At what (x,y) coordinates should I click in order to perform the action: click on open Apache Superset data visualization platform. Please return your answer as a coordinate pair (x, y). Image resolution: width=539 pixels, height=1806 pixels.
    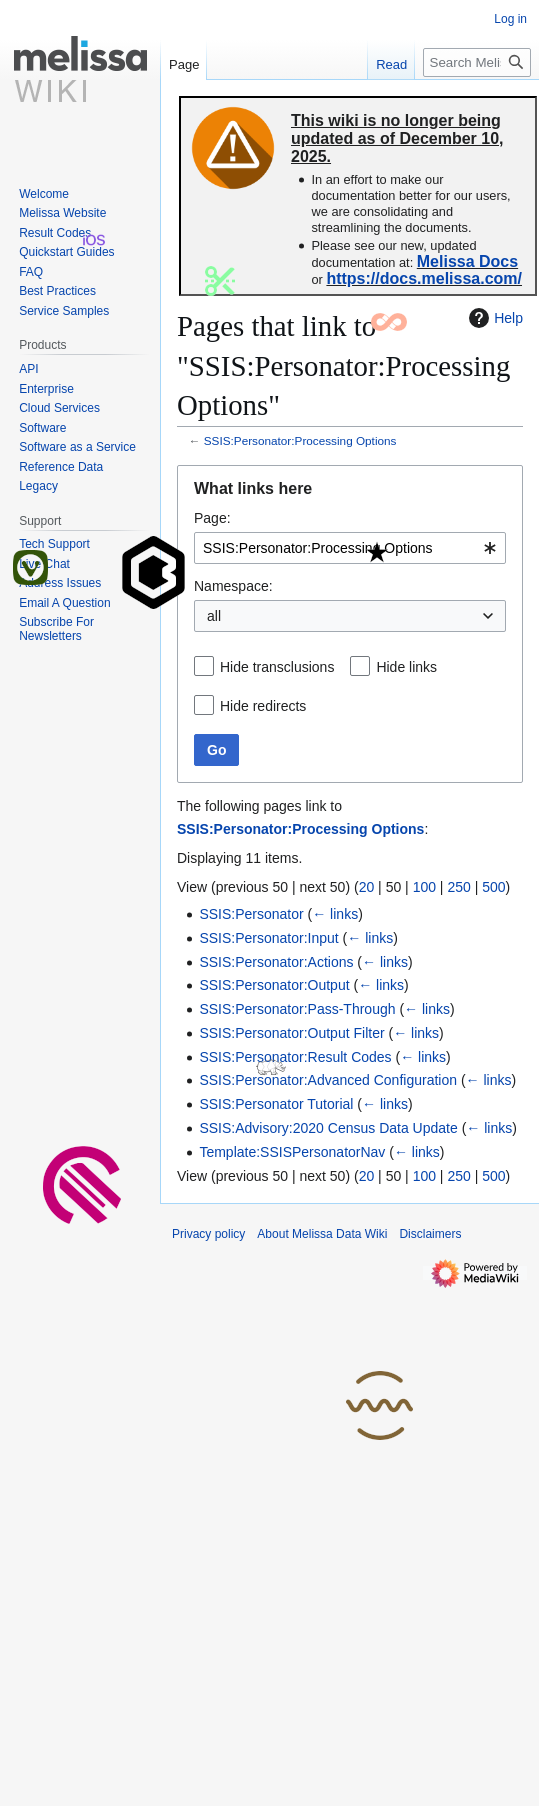
    Looking at the image, I should click on (389, 322).